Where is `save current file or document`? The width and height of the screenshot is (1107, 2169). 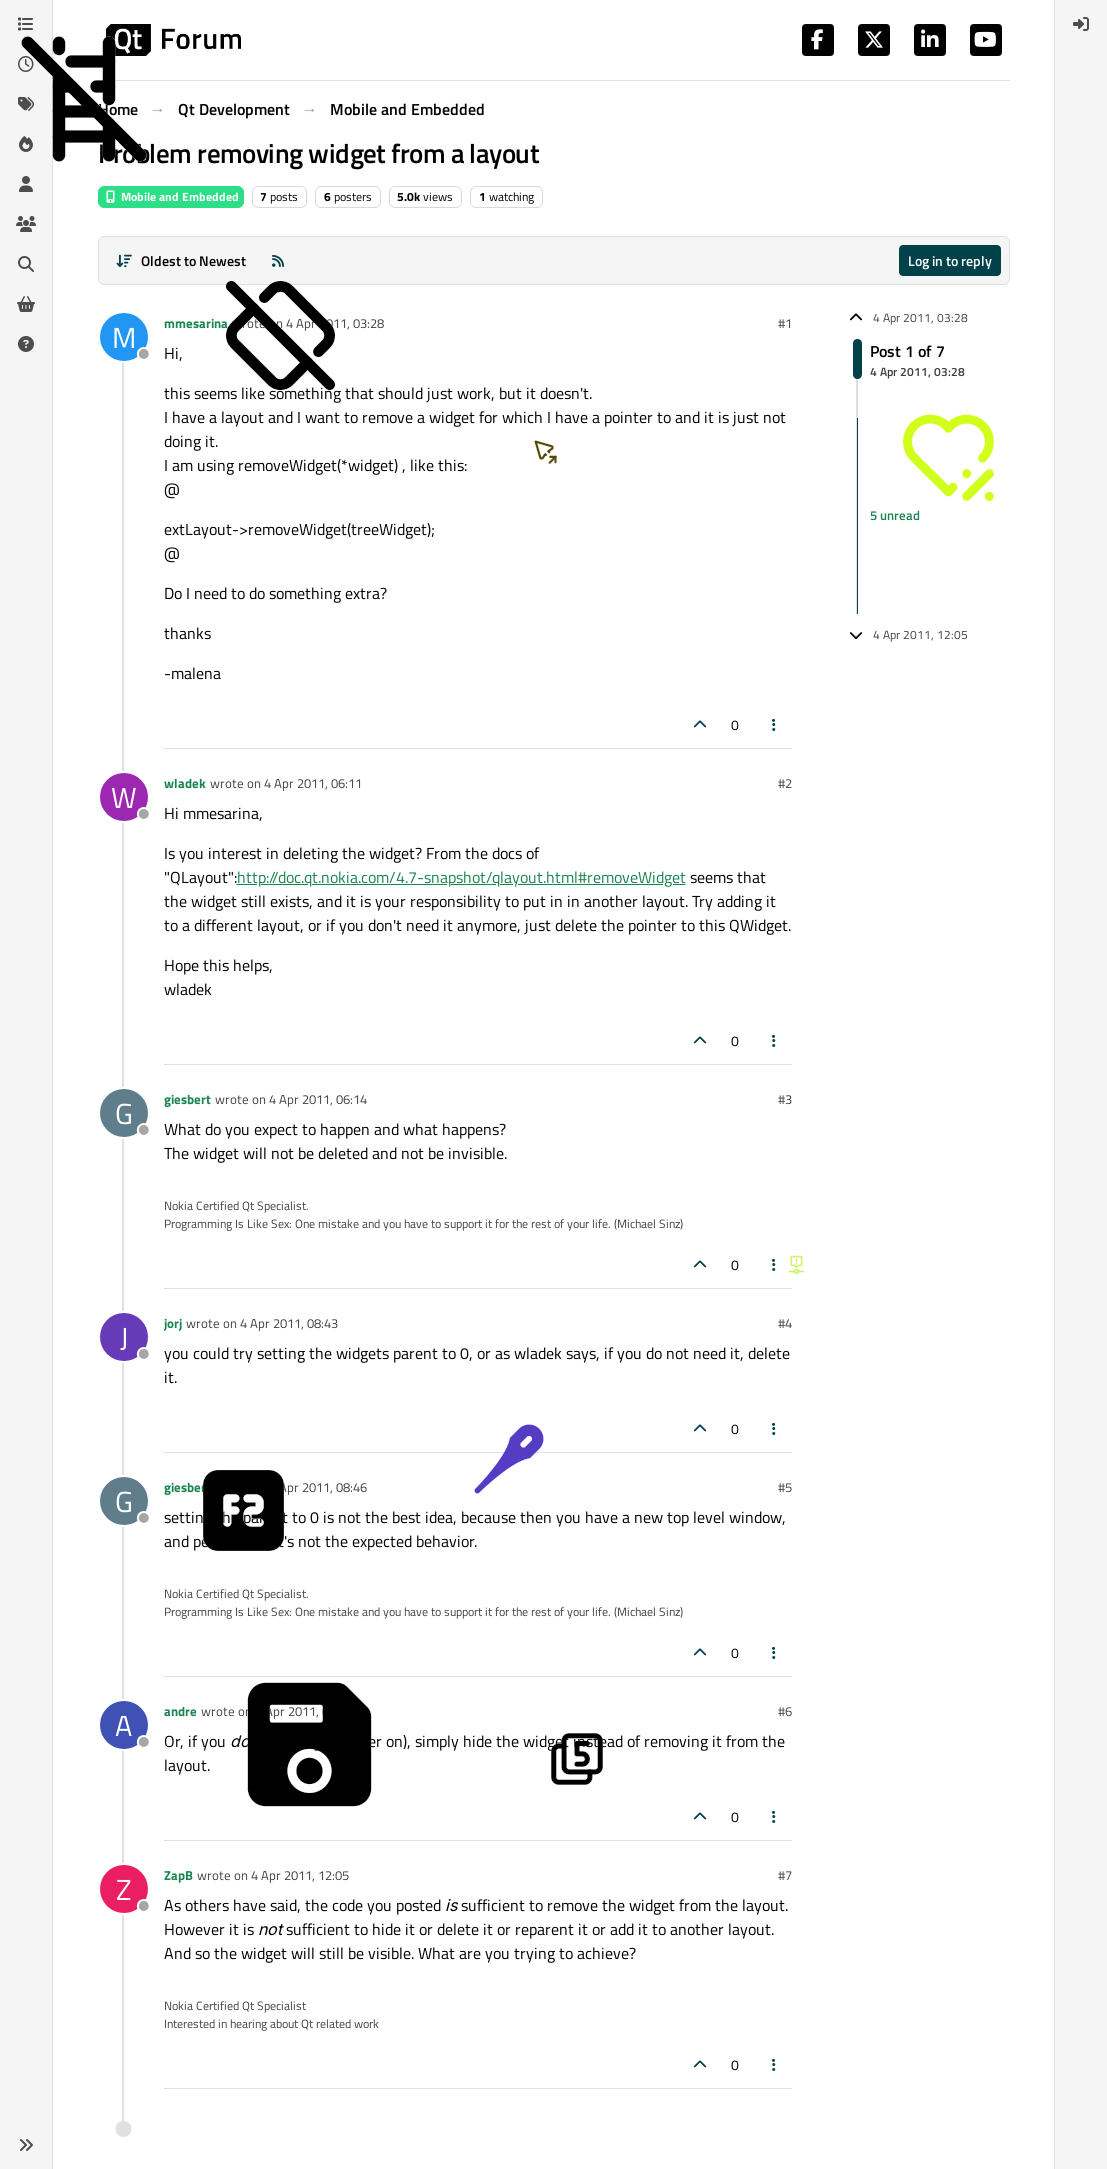
save current file or document is located at coordinates (309, 1744).